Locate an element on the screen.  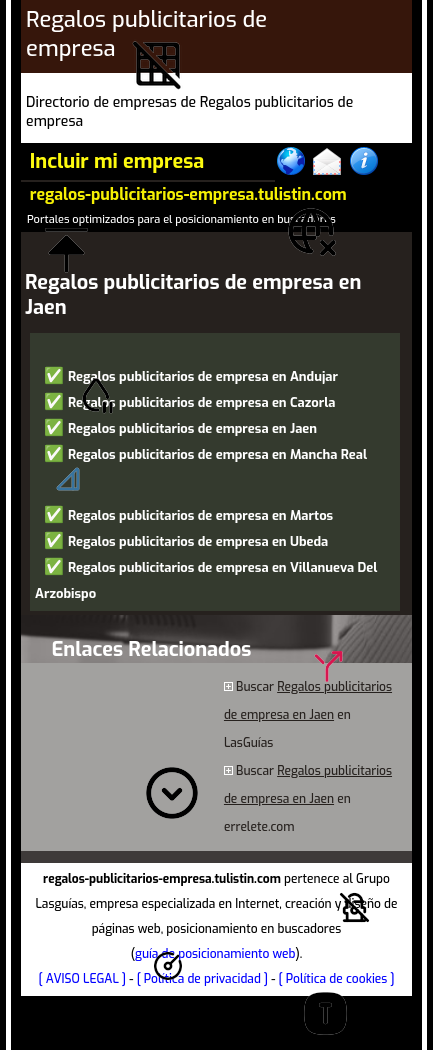
disable grid view is located at coordinates (158, 64).